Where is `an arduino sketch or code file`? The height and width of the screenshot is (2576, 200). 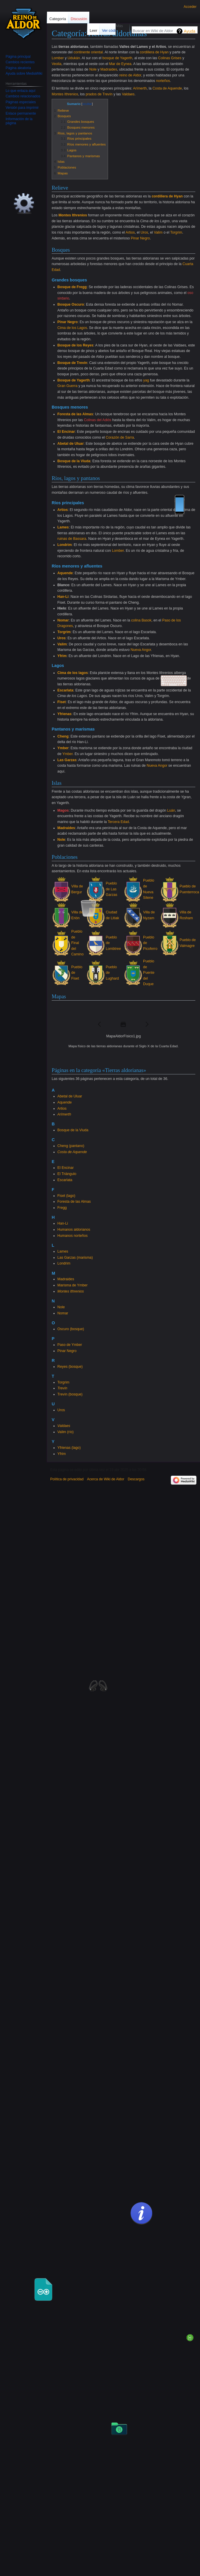
an arduino sketch or code file is located at coordinates (43, 2289).